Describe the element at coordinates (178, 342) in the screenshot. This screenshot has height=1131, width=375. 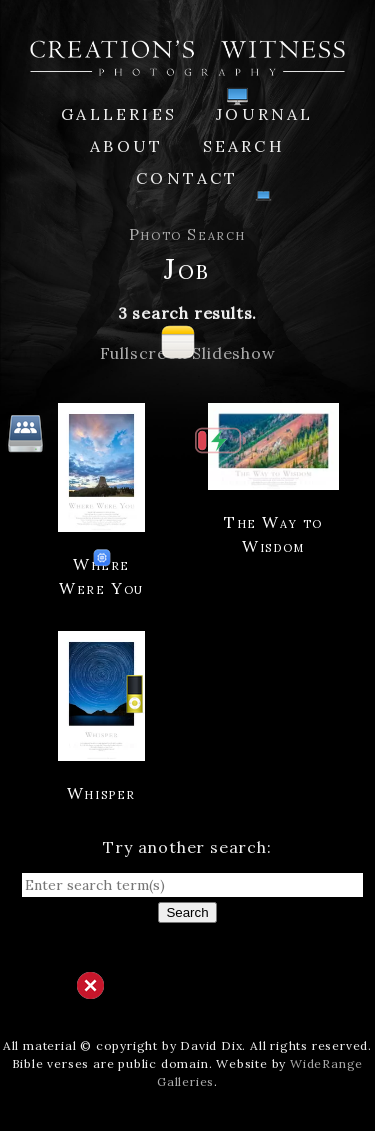
I see `open the notes app` at that location.